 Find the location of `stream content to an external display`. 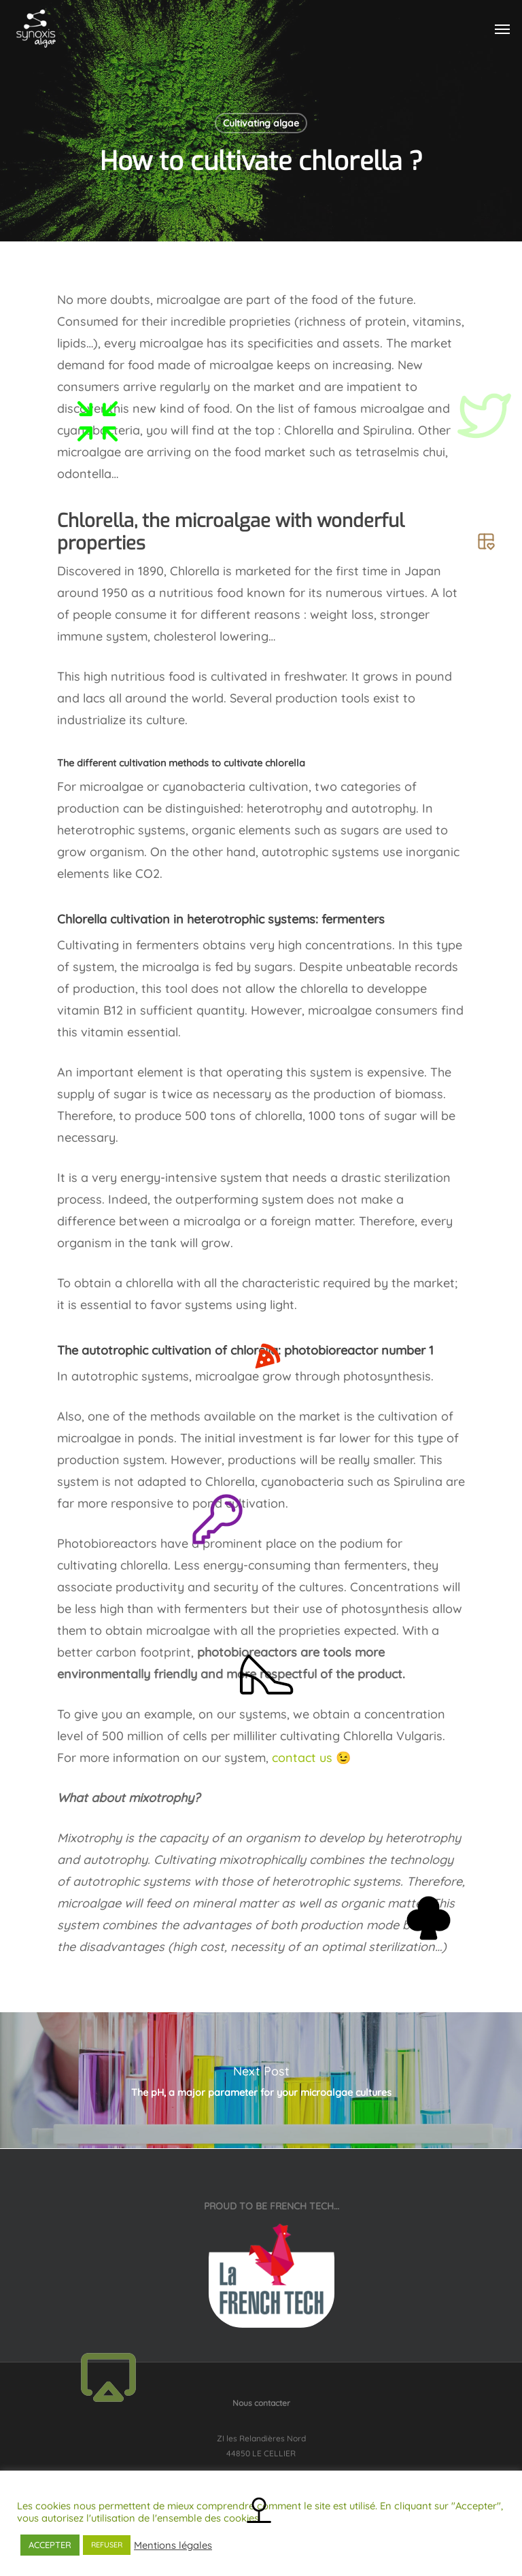

stream content to an external display is located at coordinates (108, 2376).